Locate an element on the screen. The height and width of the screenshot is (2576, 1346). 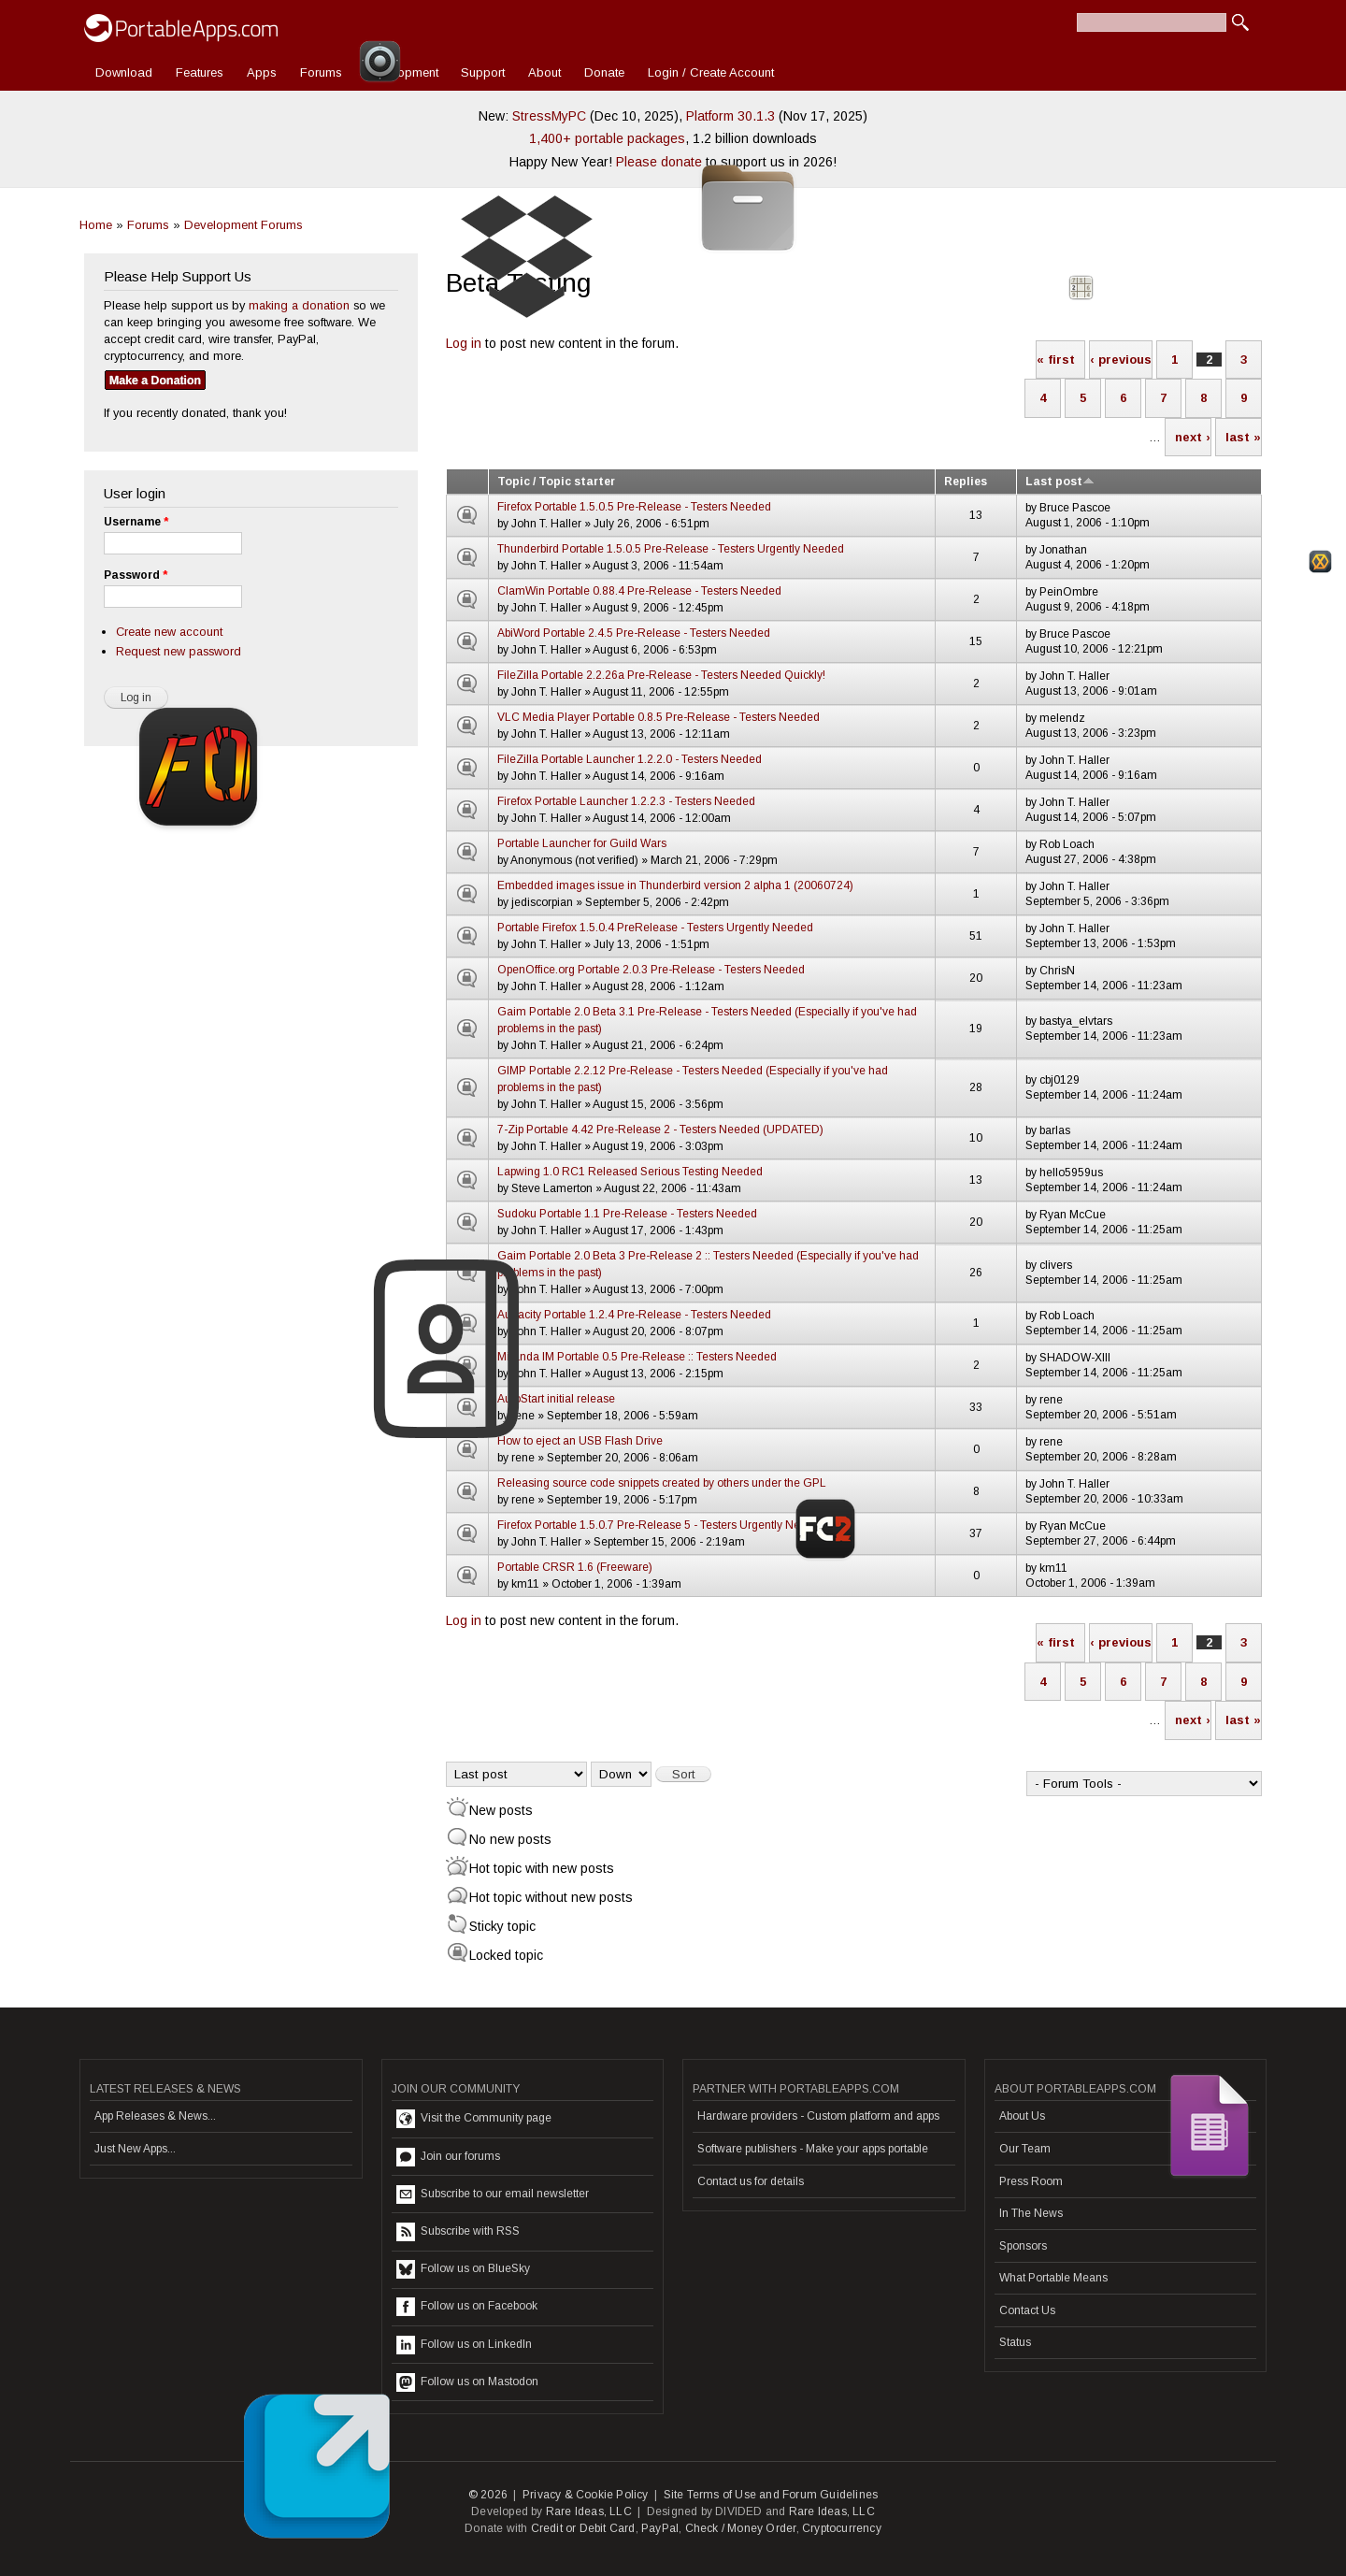
open the file manager app is located at coordinates (748, 208).